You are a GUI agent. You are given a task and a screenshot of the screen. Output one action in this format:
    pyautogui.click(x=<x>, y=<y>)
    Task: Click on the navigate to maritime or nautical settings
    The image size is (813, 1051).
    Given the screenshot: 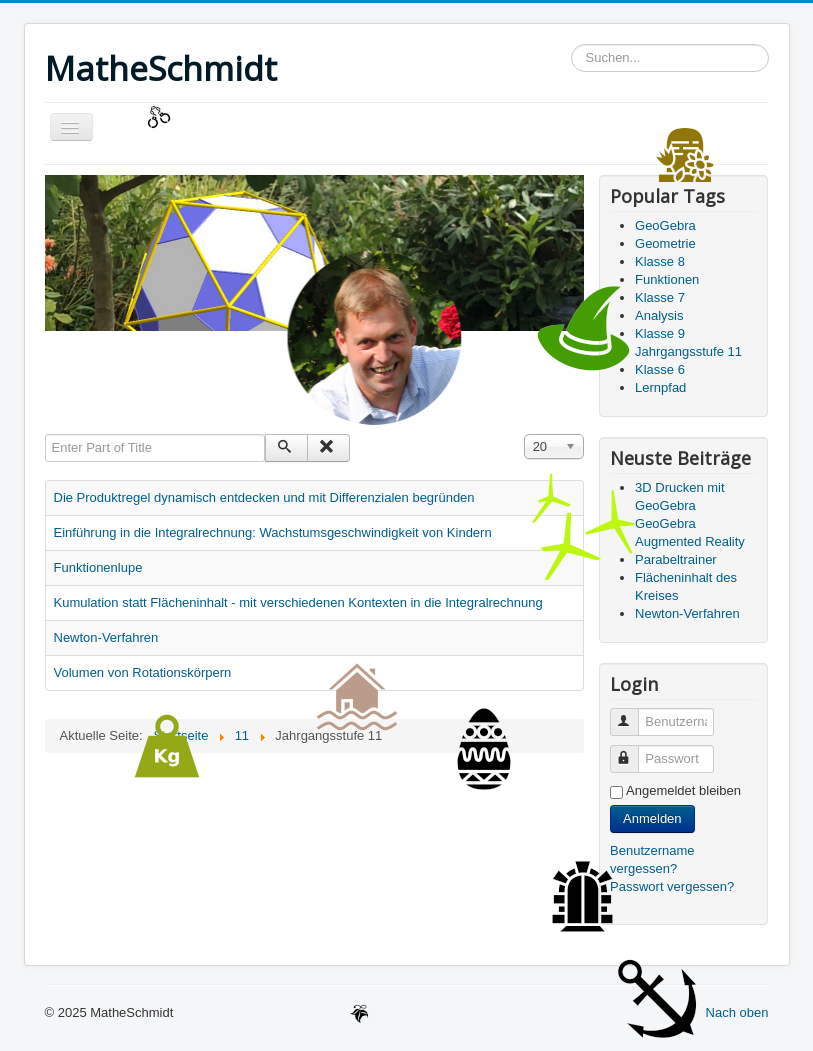 What is the action you would take?
    pyautogui.click(x=657, y=998)
    